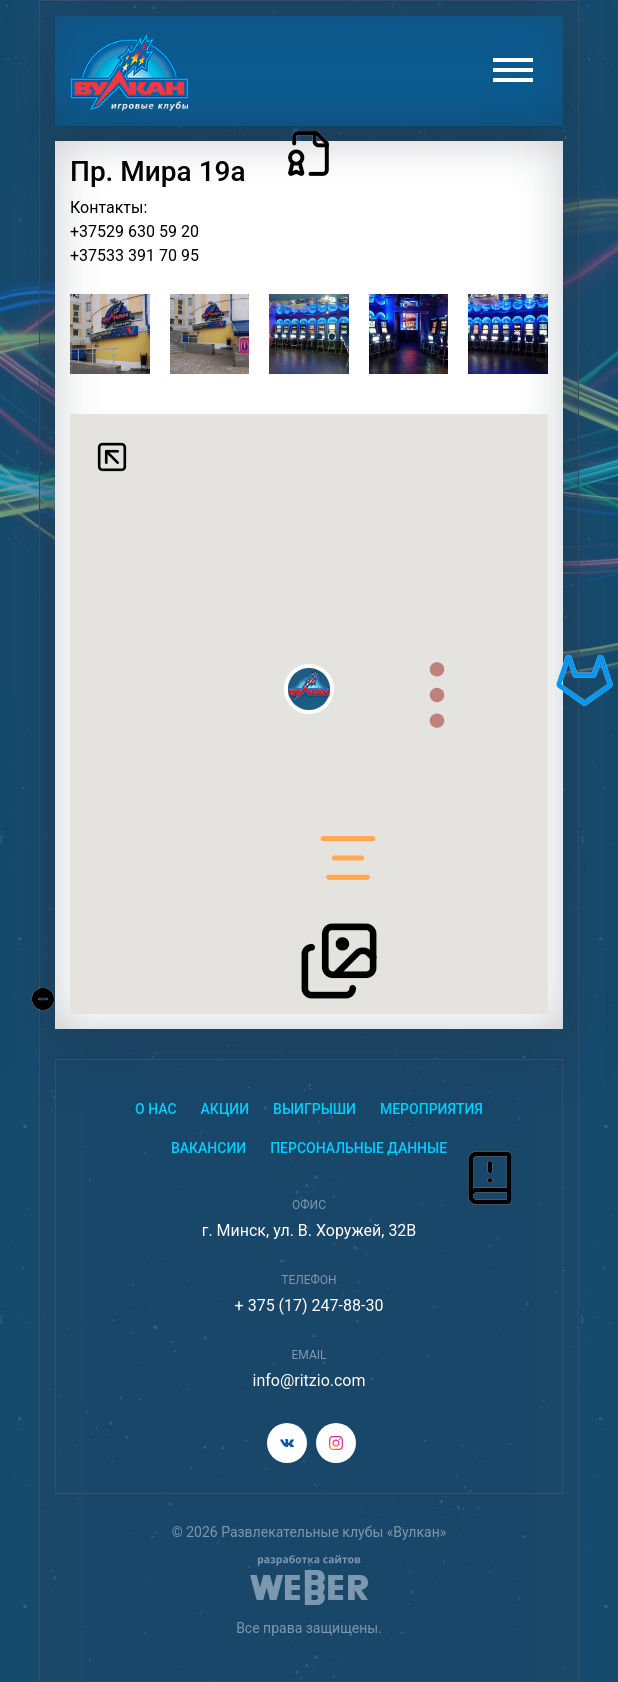 This screenshot has width=618, height=1682. I want to click on center align text, so click(348, 858).